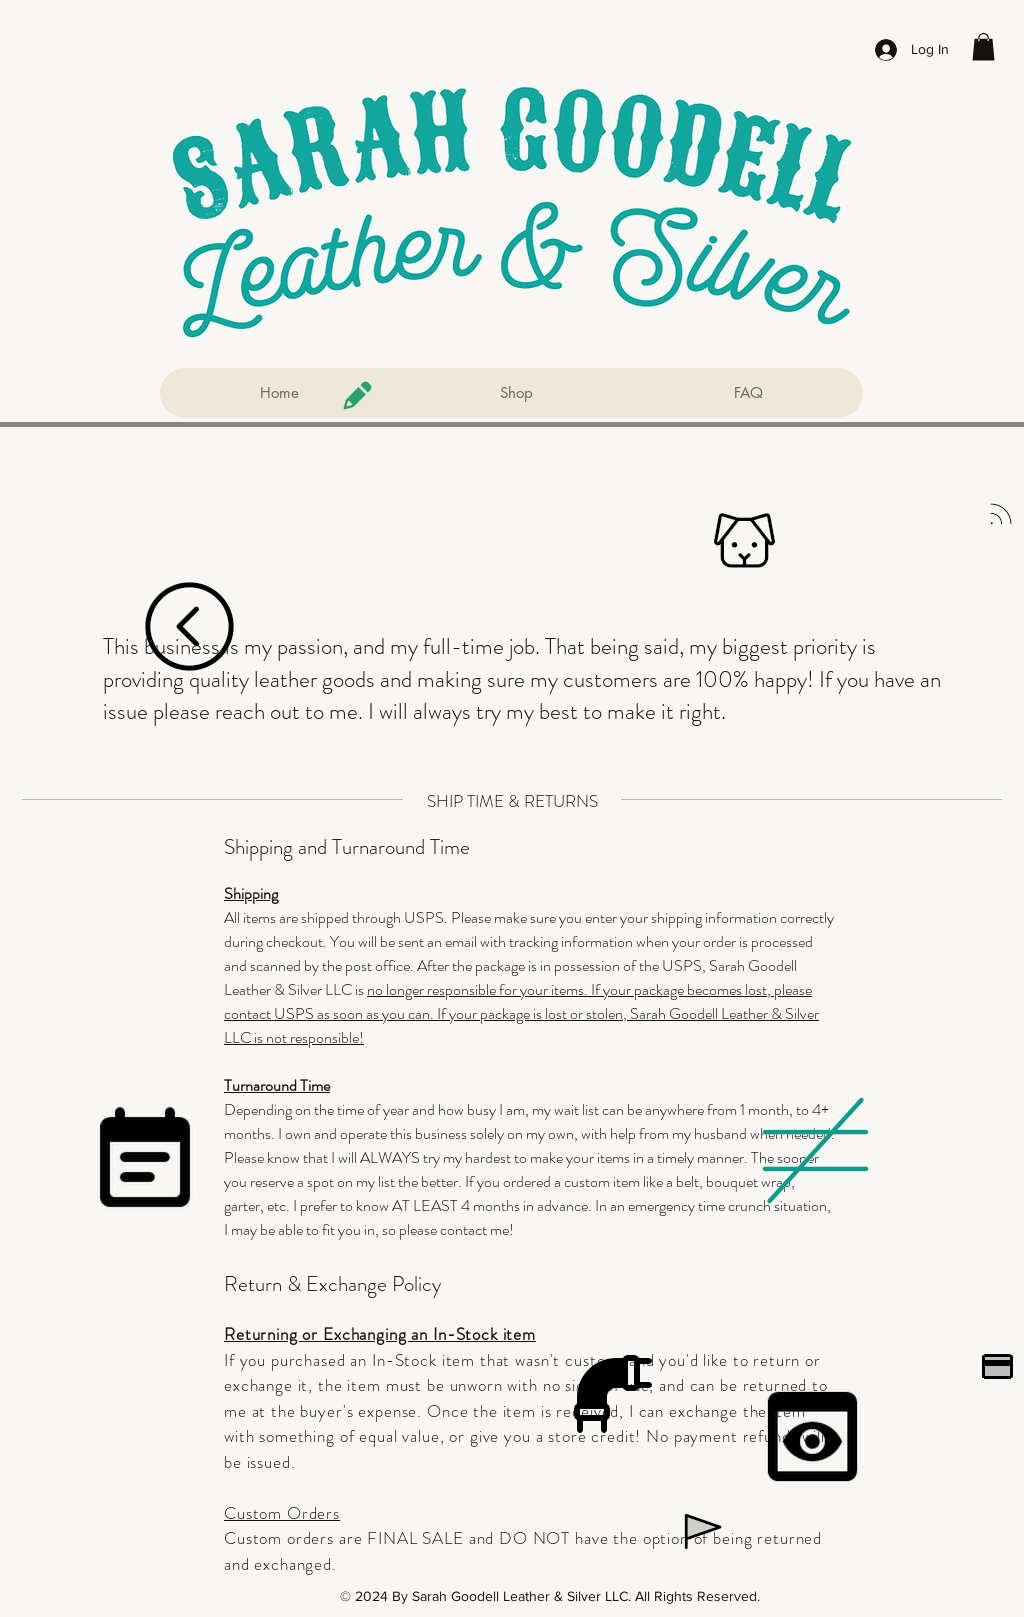  I want to click on indicates values are not equal or mismatched, so click(815, 1150).